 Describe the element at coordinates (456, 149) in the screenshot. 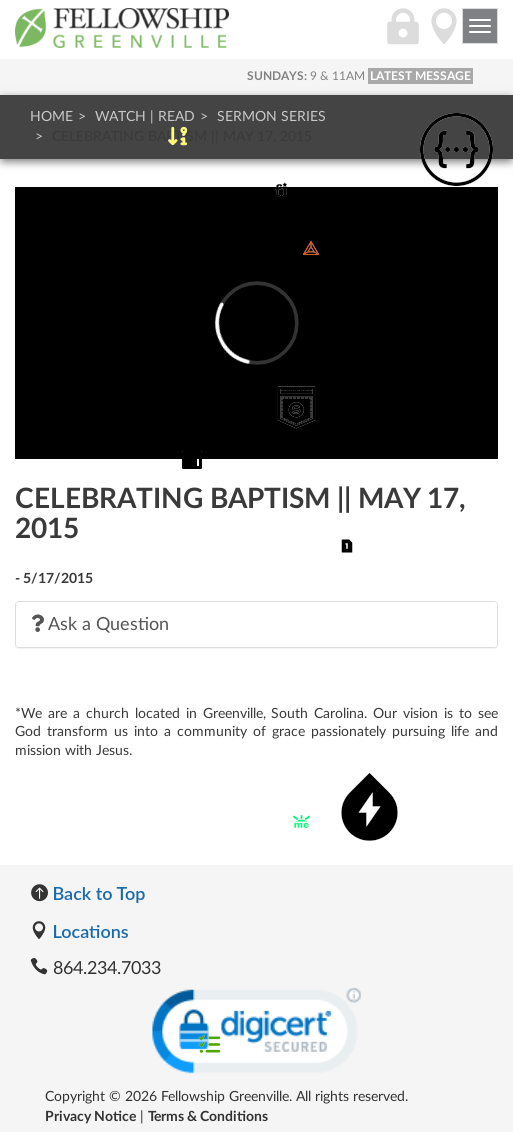

I see `Swagger API documentation tool logo` at that location.